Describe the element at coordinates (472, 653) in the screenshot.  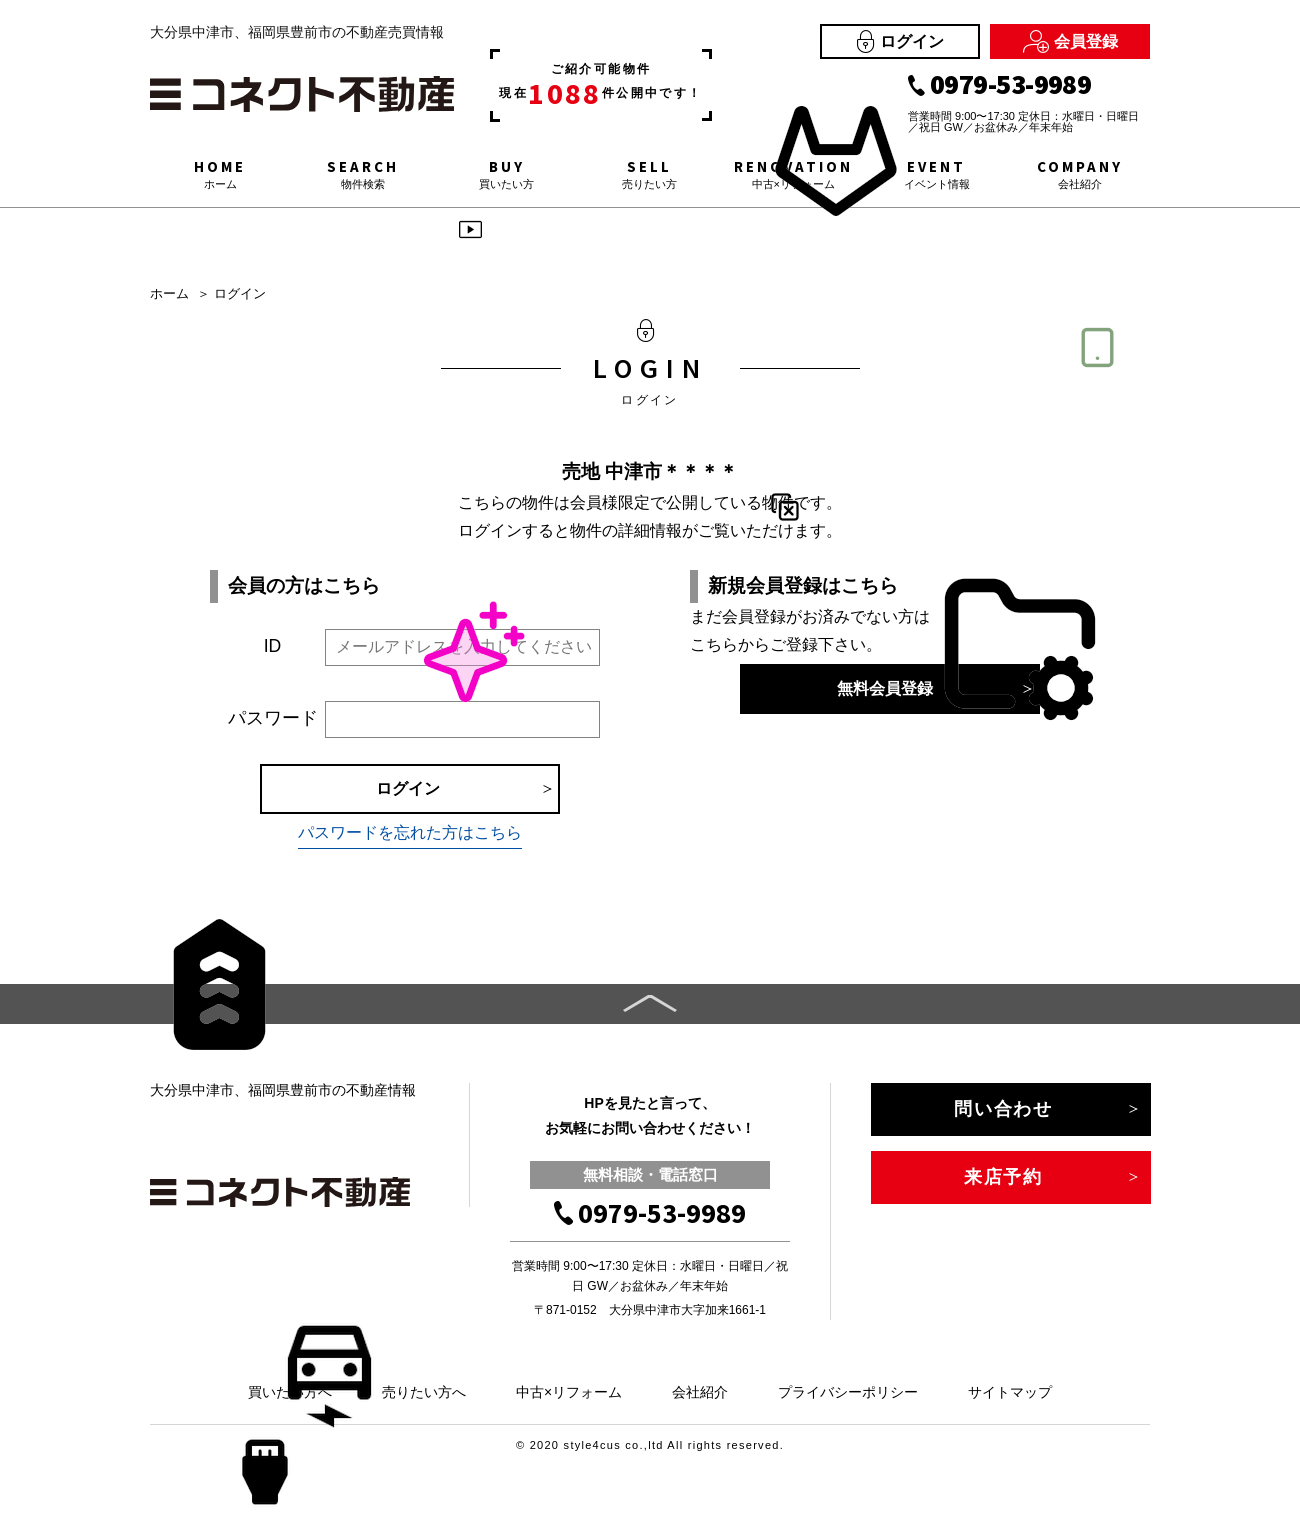
I see `indicates AI-generated or enhanced content` at that location.